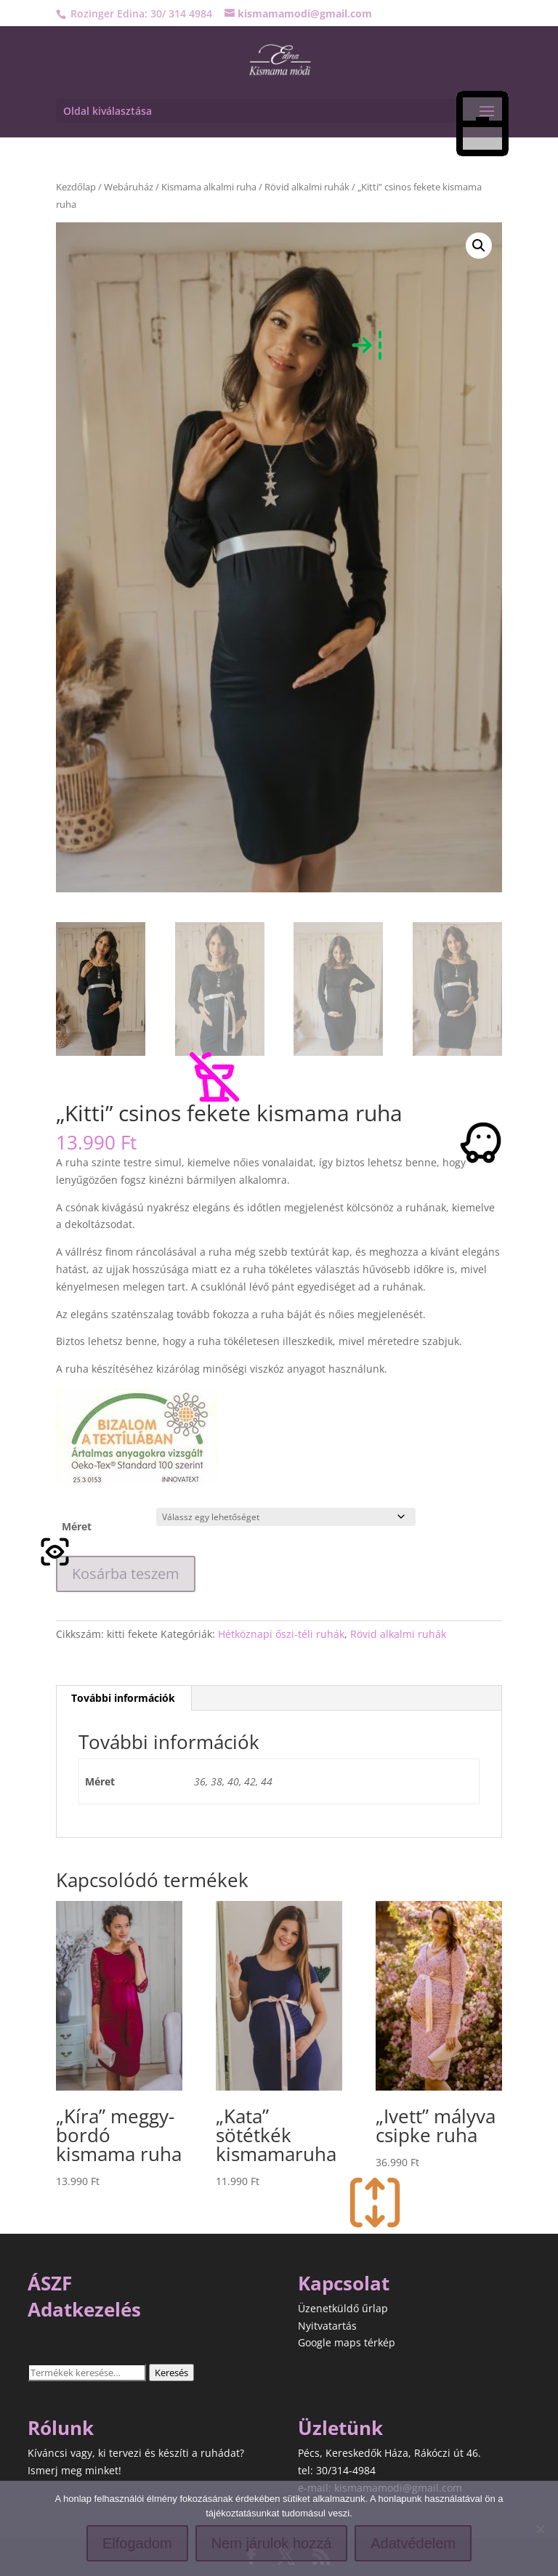  I want to click on move item to the right edge, so click(367, 345).